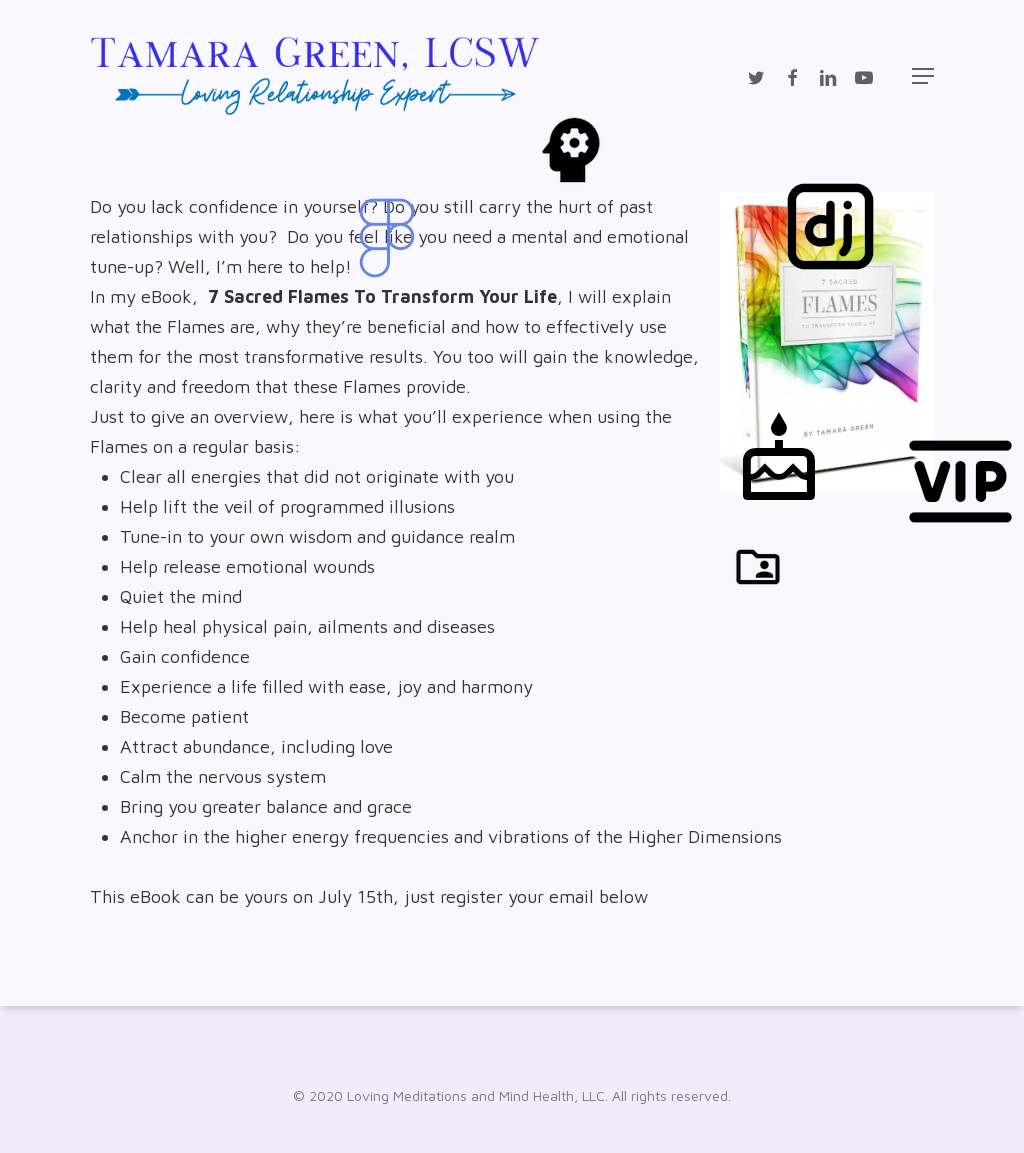  What do you see at coordinates (779, 460) in the screenshot?
I see `view birthday or celebration events` at bounding box center [779, 460].